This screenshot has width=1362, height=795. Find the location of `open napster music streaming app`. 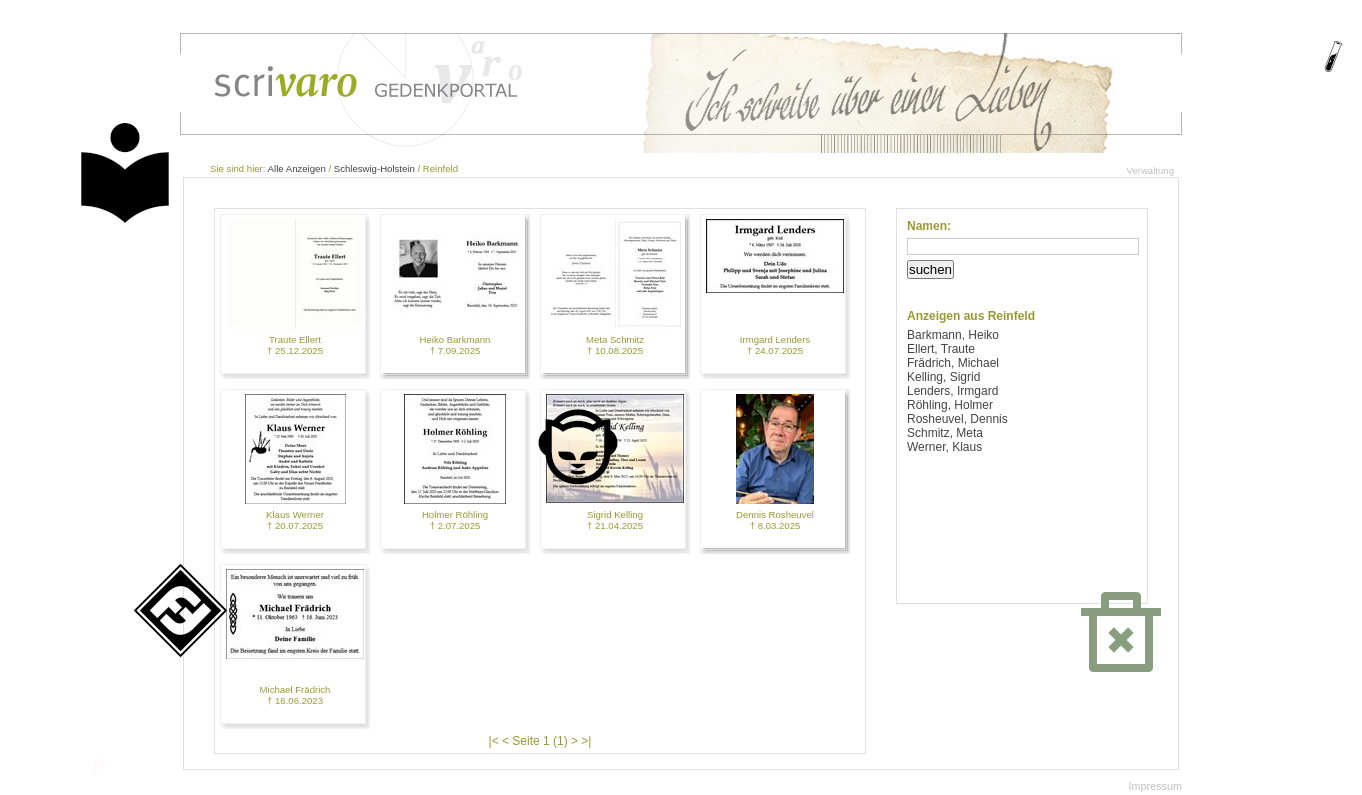

open napster music streaming app is located at coordinates (578, 445).